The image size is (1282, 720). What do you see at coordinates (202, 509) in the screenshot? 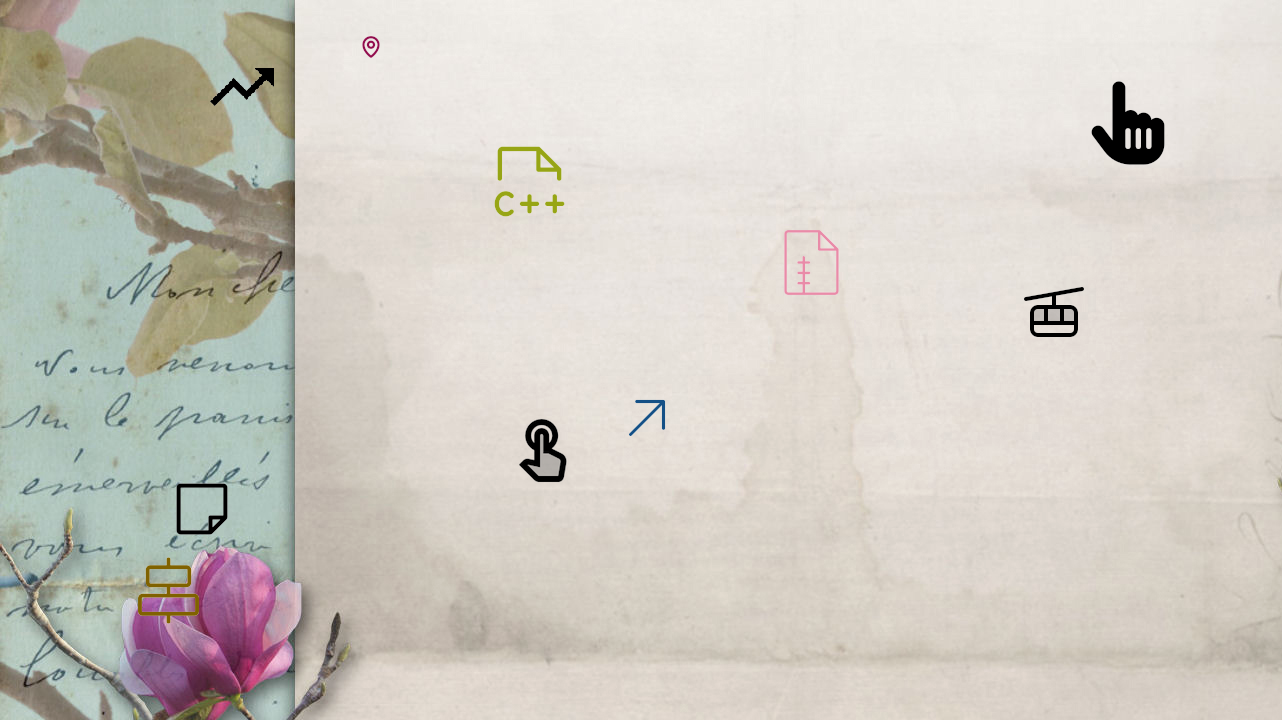
I see `create a new note` at bounding box center [202, 509].